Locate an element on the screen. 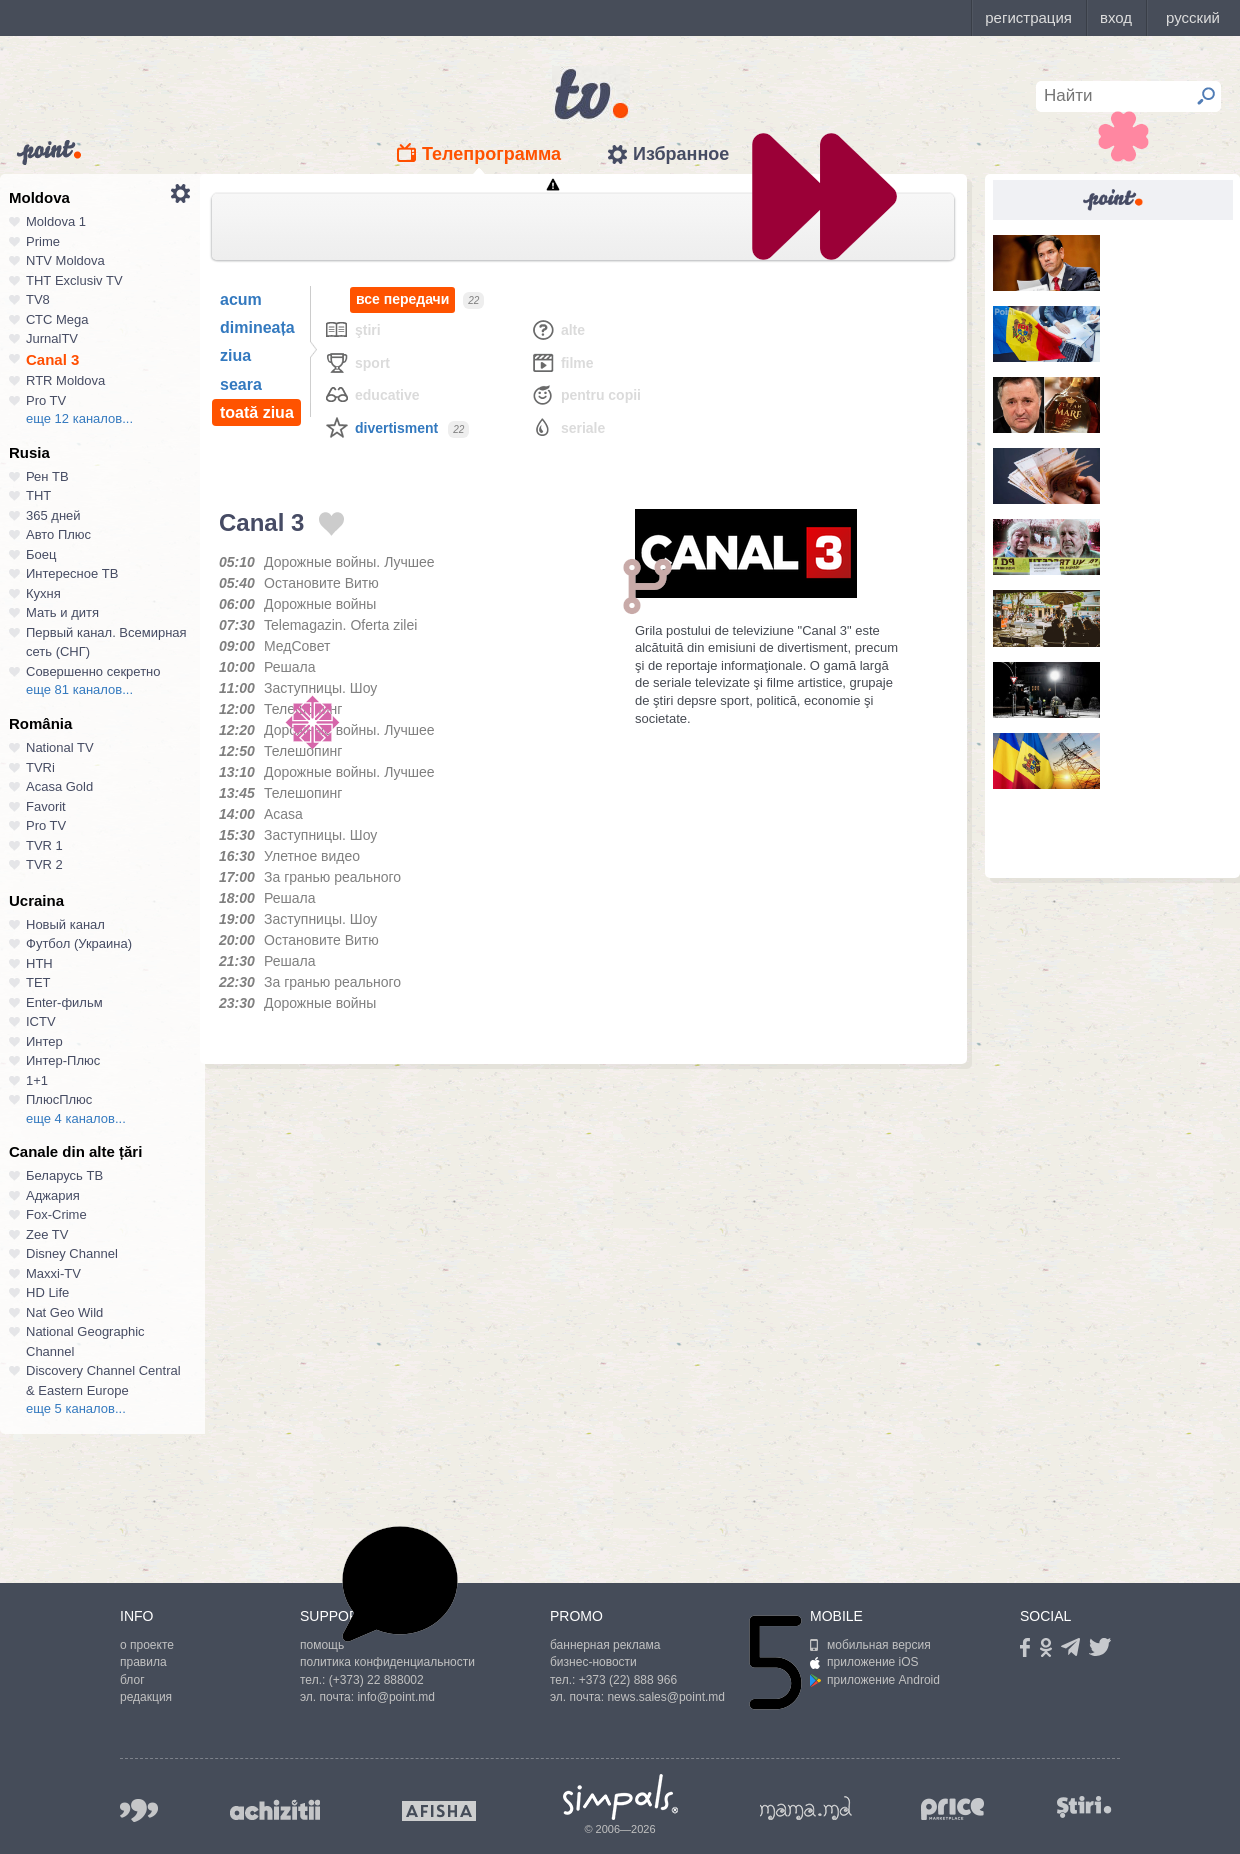 This screenshot has width=1240, height=1854. view repository branches is located at coordinates (647, 586).